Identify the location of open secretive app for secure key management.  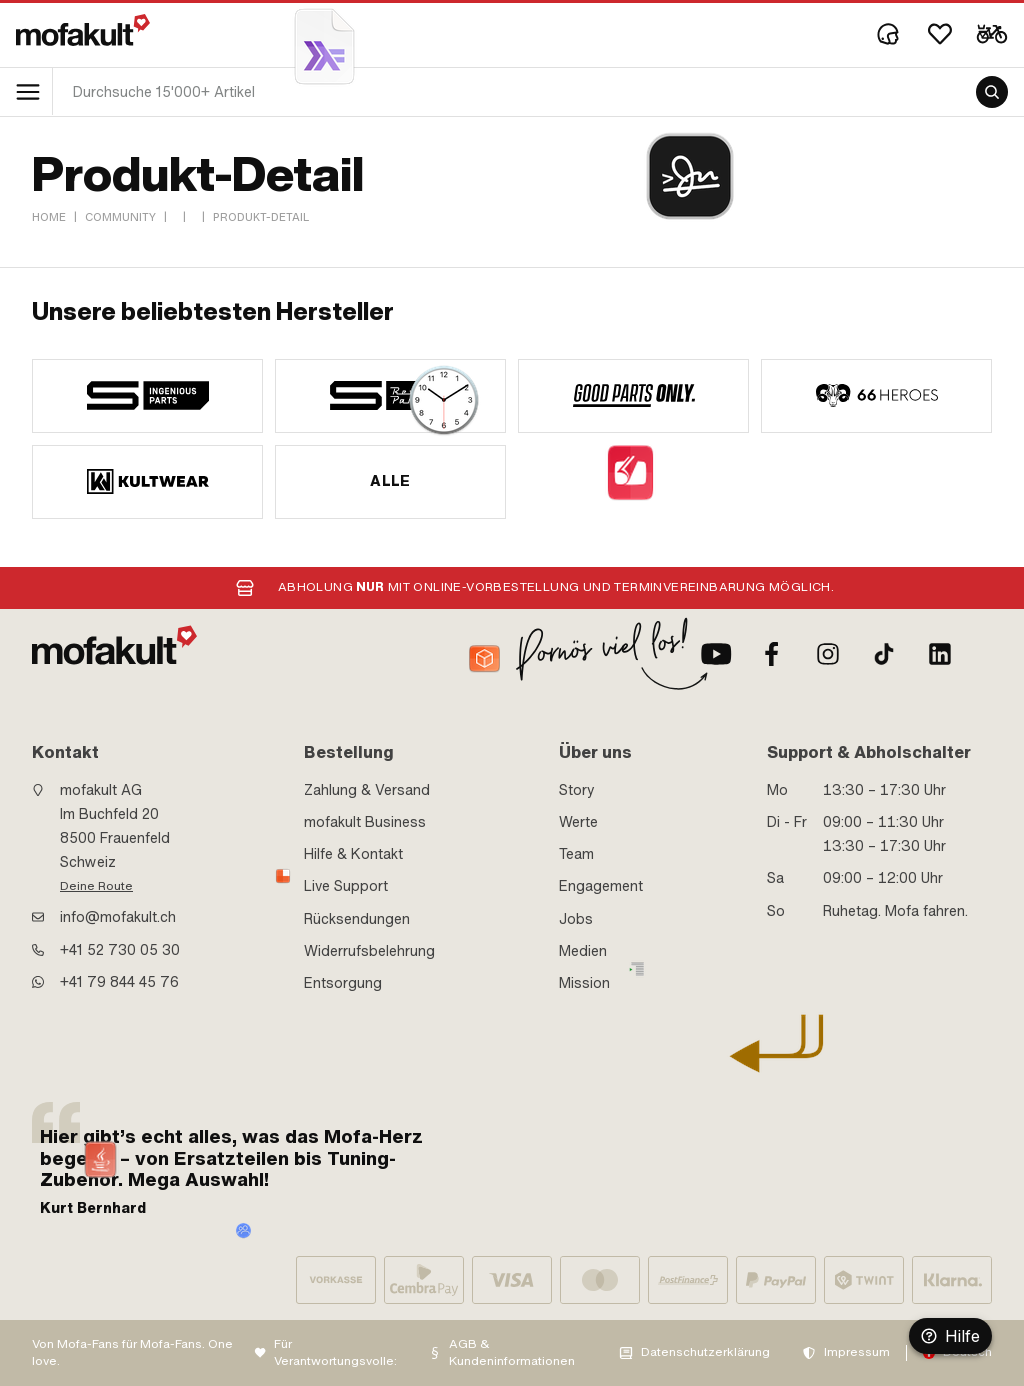
(690, 176).